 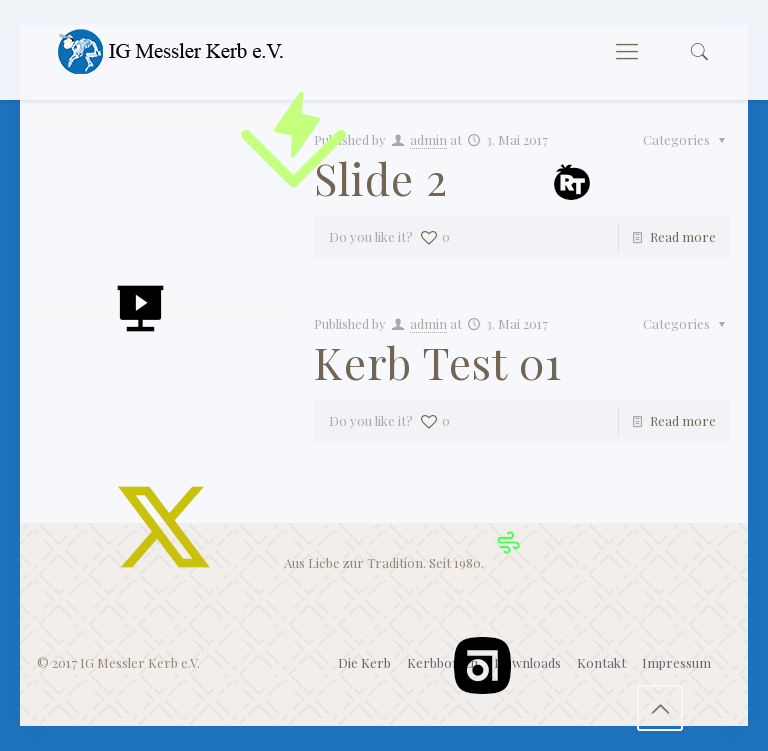 I want to click on abstract app logo, so click(x=482, y=665).